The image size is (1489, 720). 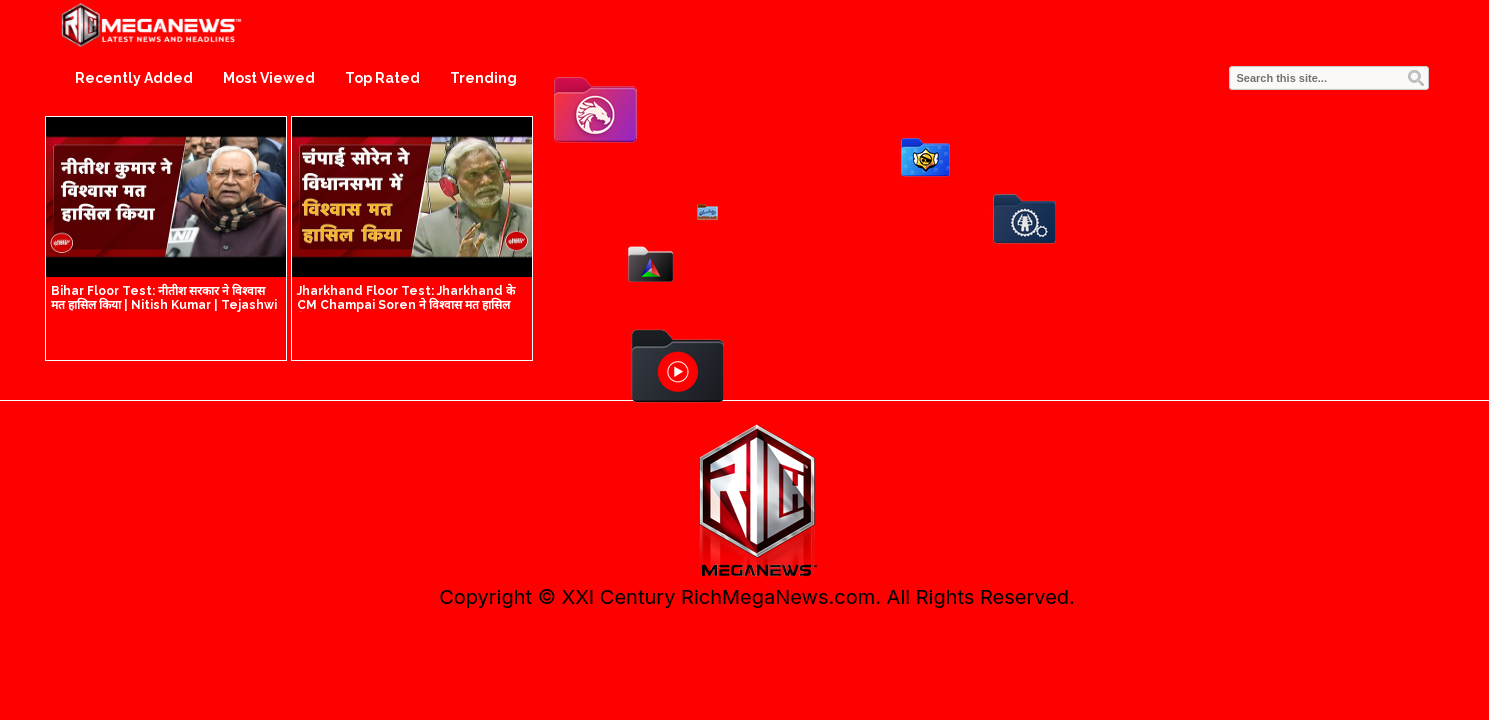 I want to click on open brawl stars game folder, so click(x=925, y=158).